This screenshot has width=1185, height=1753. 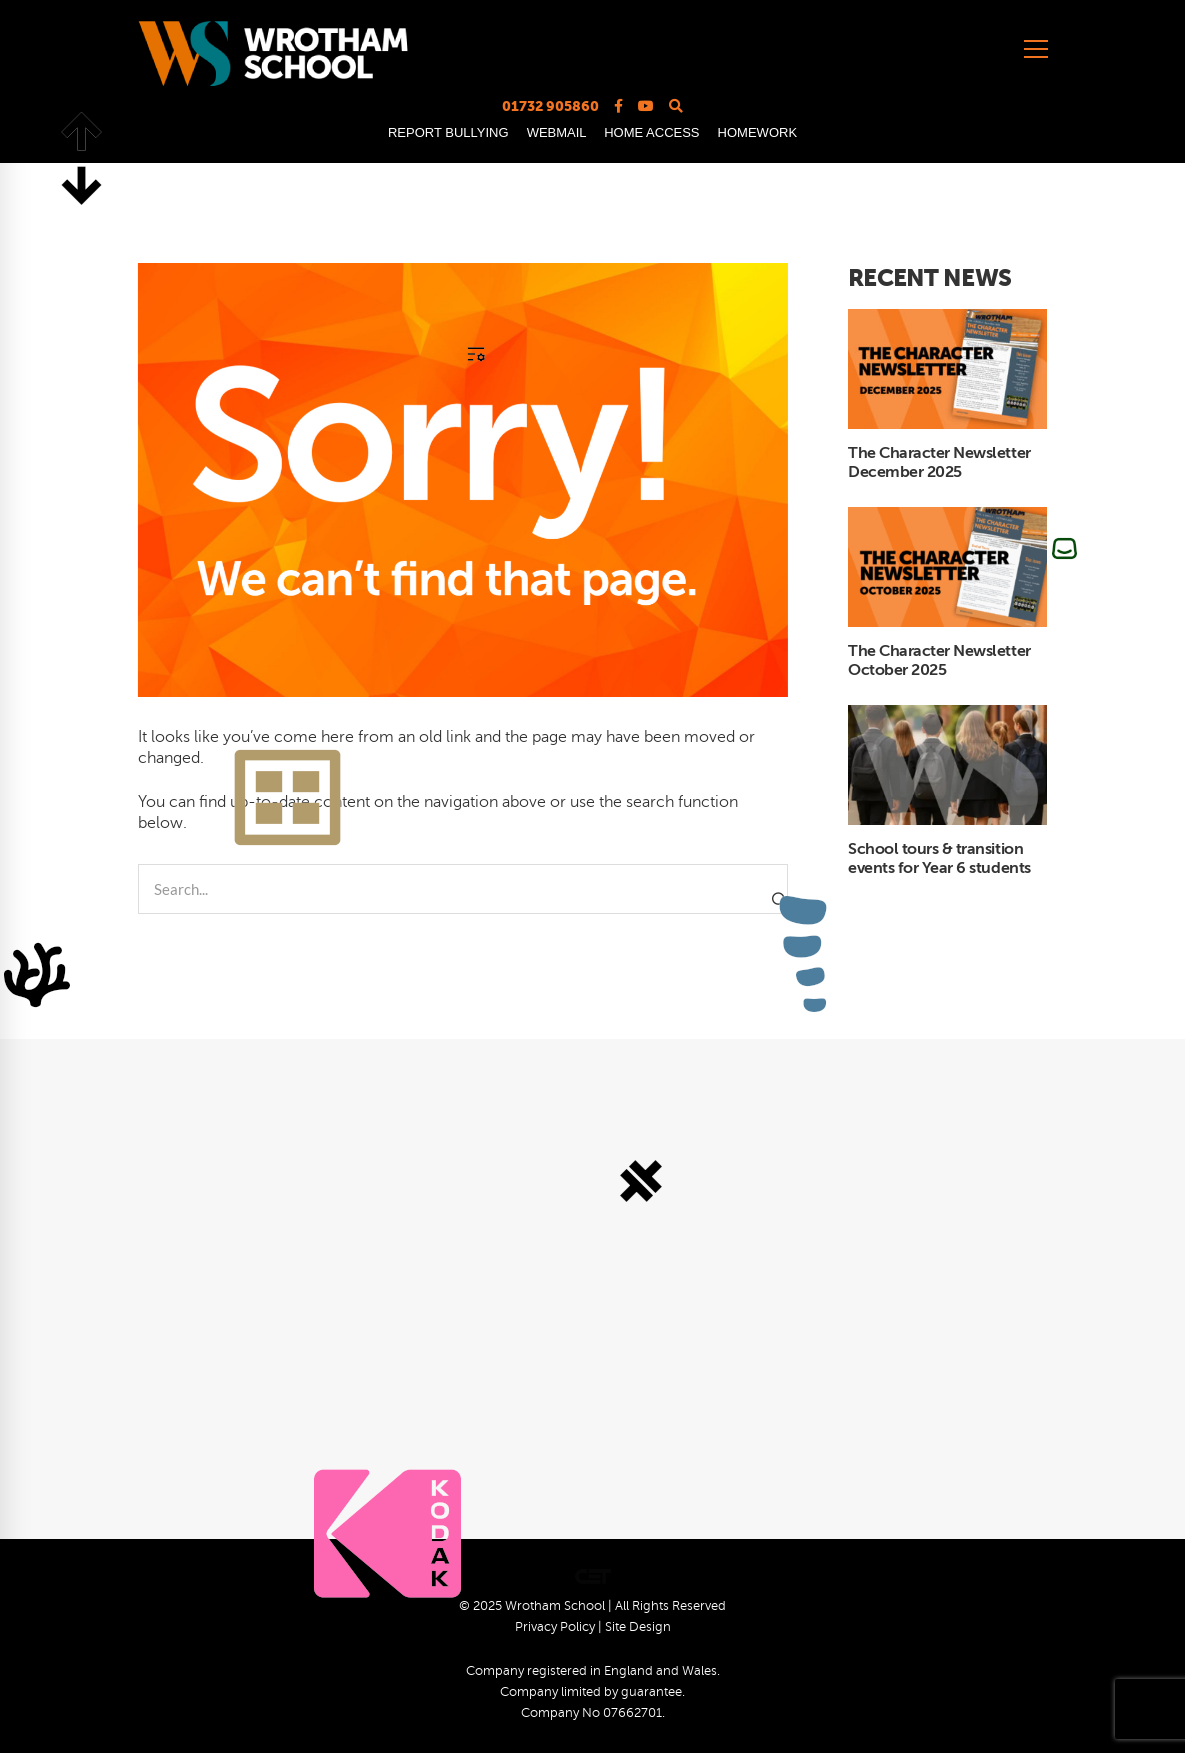 What do you see at coordinates (81, 158) in the screenshot?
I see `expand content vertically` at bounding box center [81, 158].